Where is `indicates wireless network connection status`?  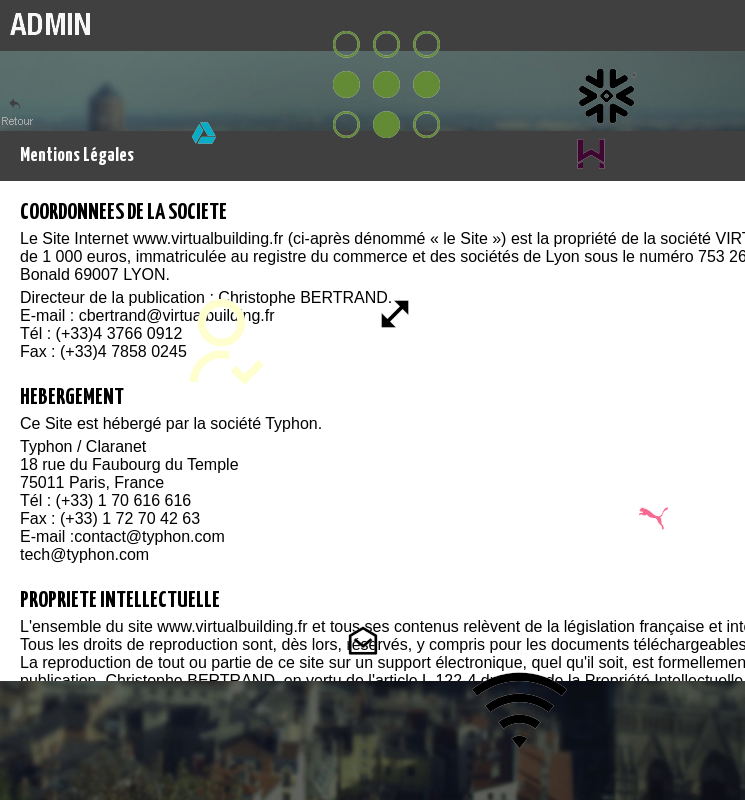
indicates wireless network connection status is located at coordinates (519, 710).